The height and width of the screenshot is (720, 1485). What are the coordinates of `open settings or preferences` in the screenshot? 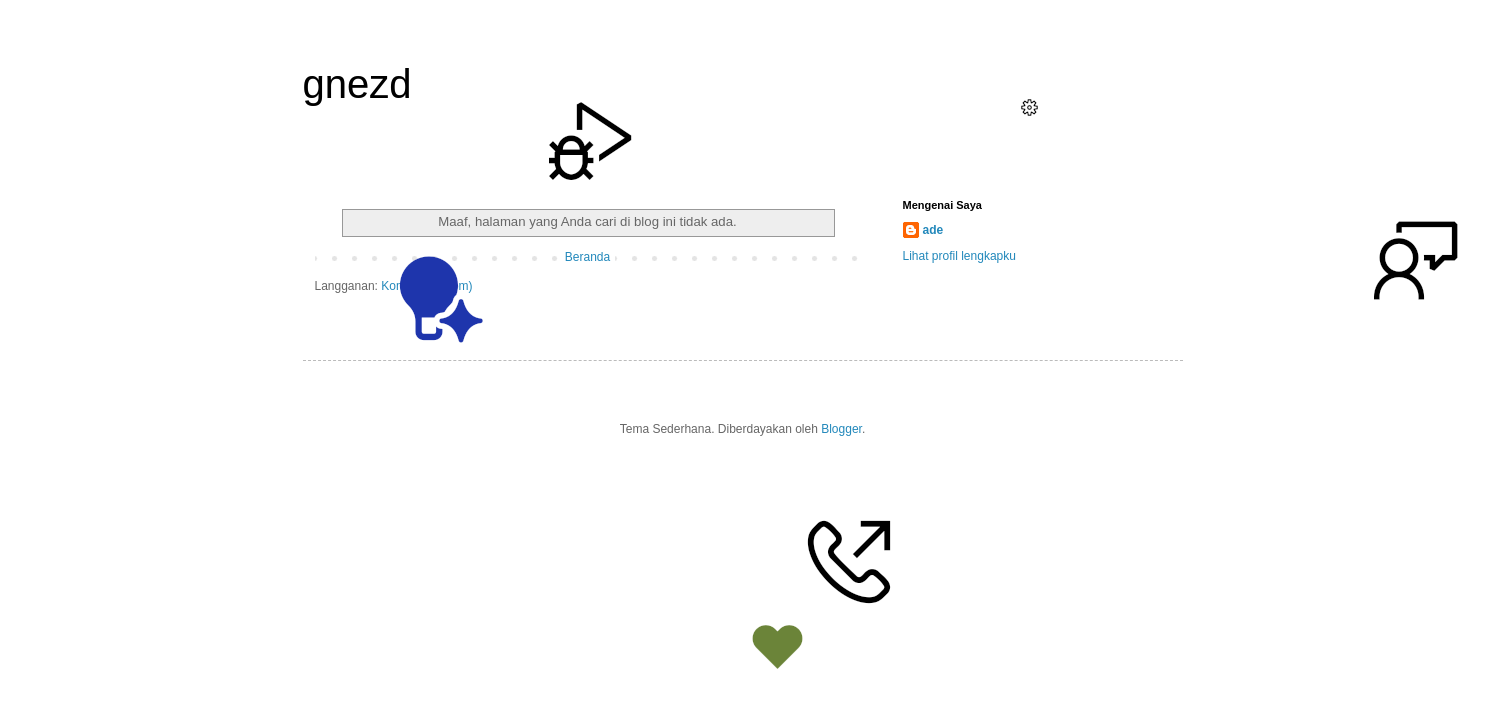 It's located at (1029, 107).